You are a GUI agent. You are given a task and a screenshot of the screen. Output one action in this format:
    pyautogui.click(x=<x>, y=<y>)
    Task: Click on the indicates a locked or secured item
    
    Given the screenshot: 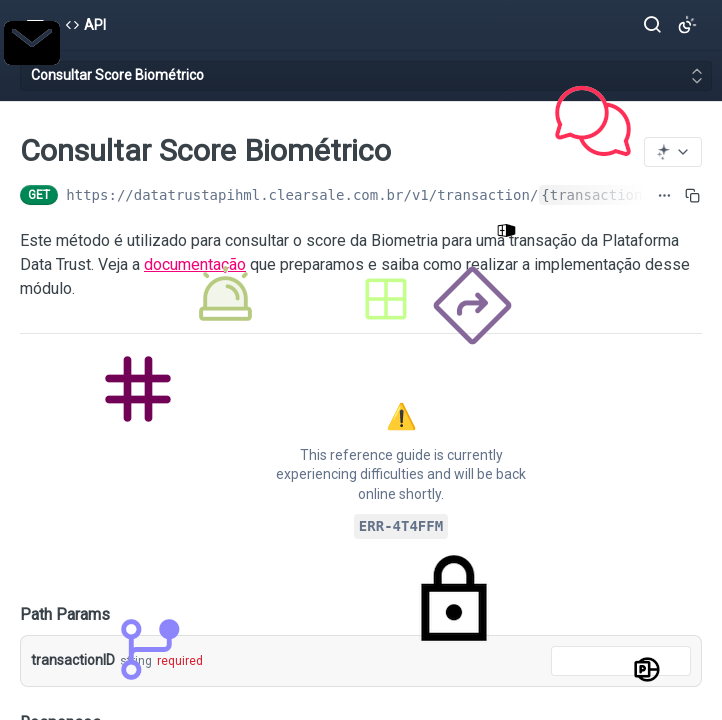 What is the action you would take?
    pyautogui.click(x=454, y=600)
    